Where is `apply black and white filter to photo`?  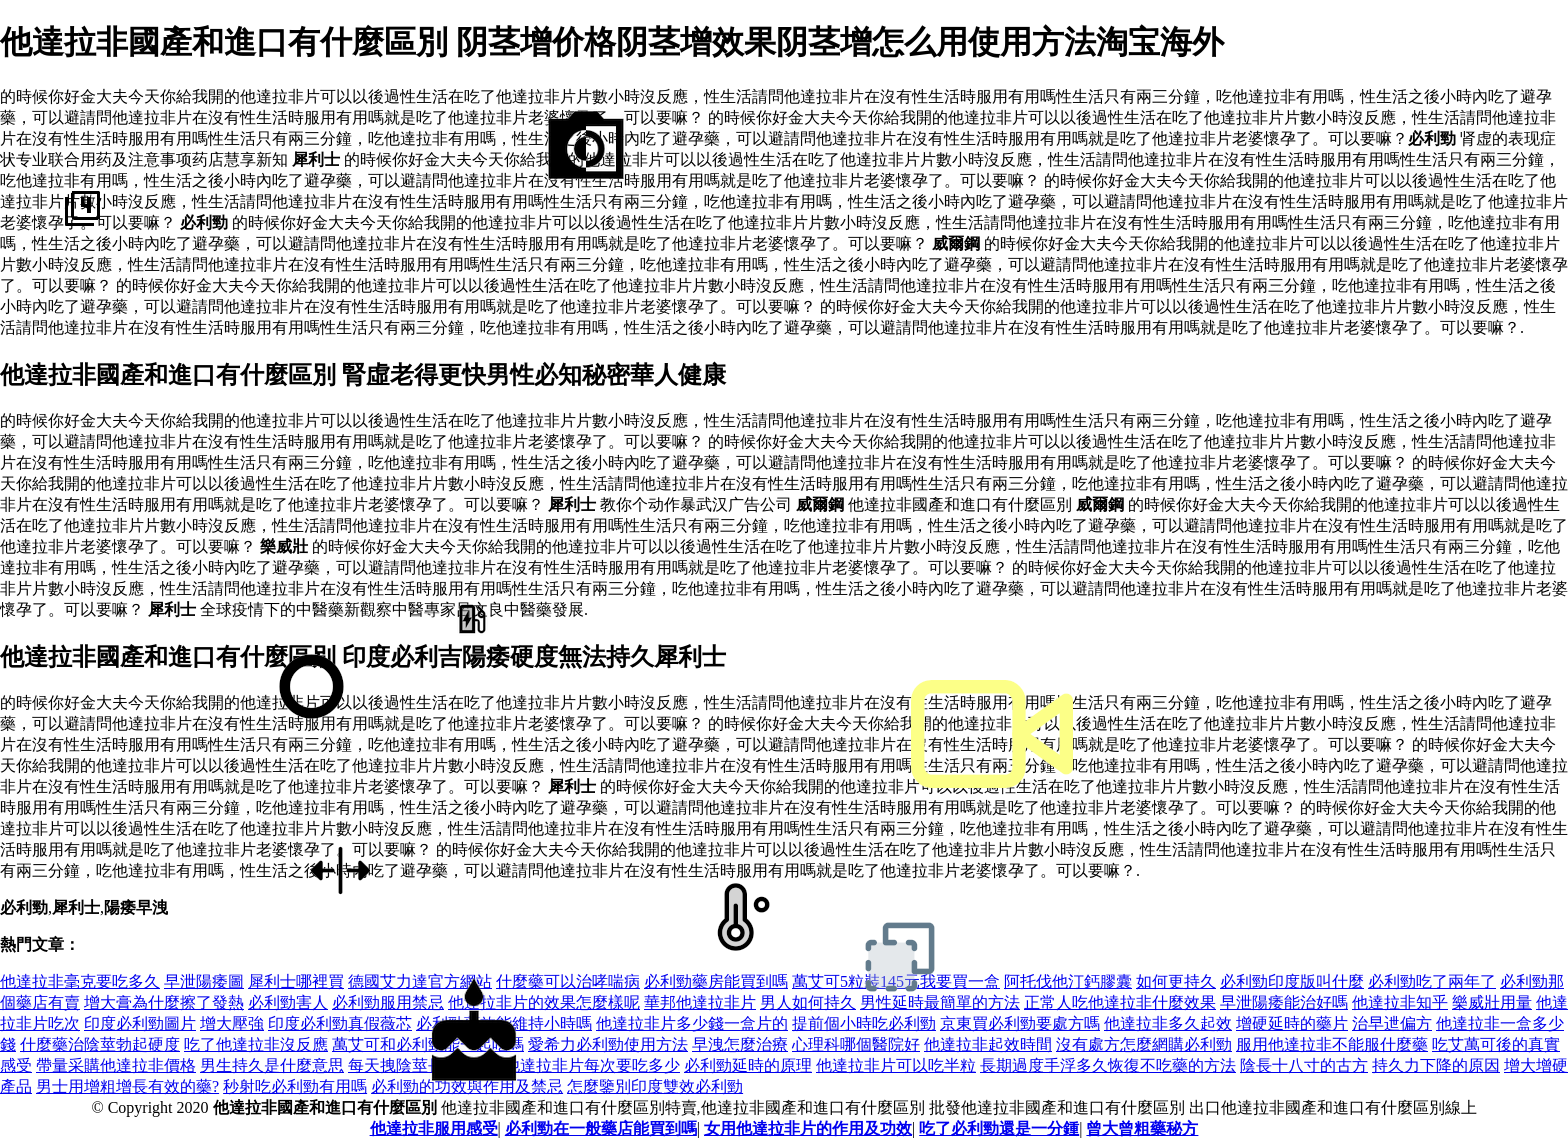 apply black and white filter to photo is located at coordinates (586, 145).